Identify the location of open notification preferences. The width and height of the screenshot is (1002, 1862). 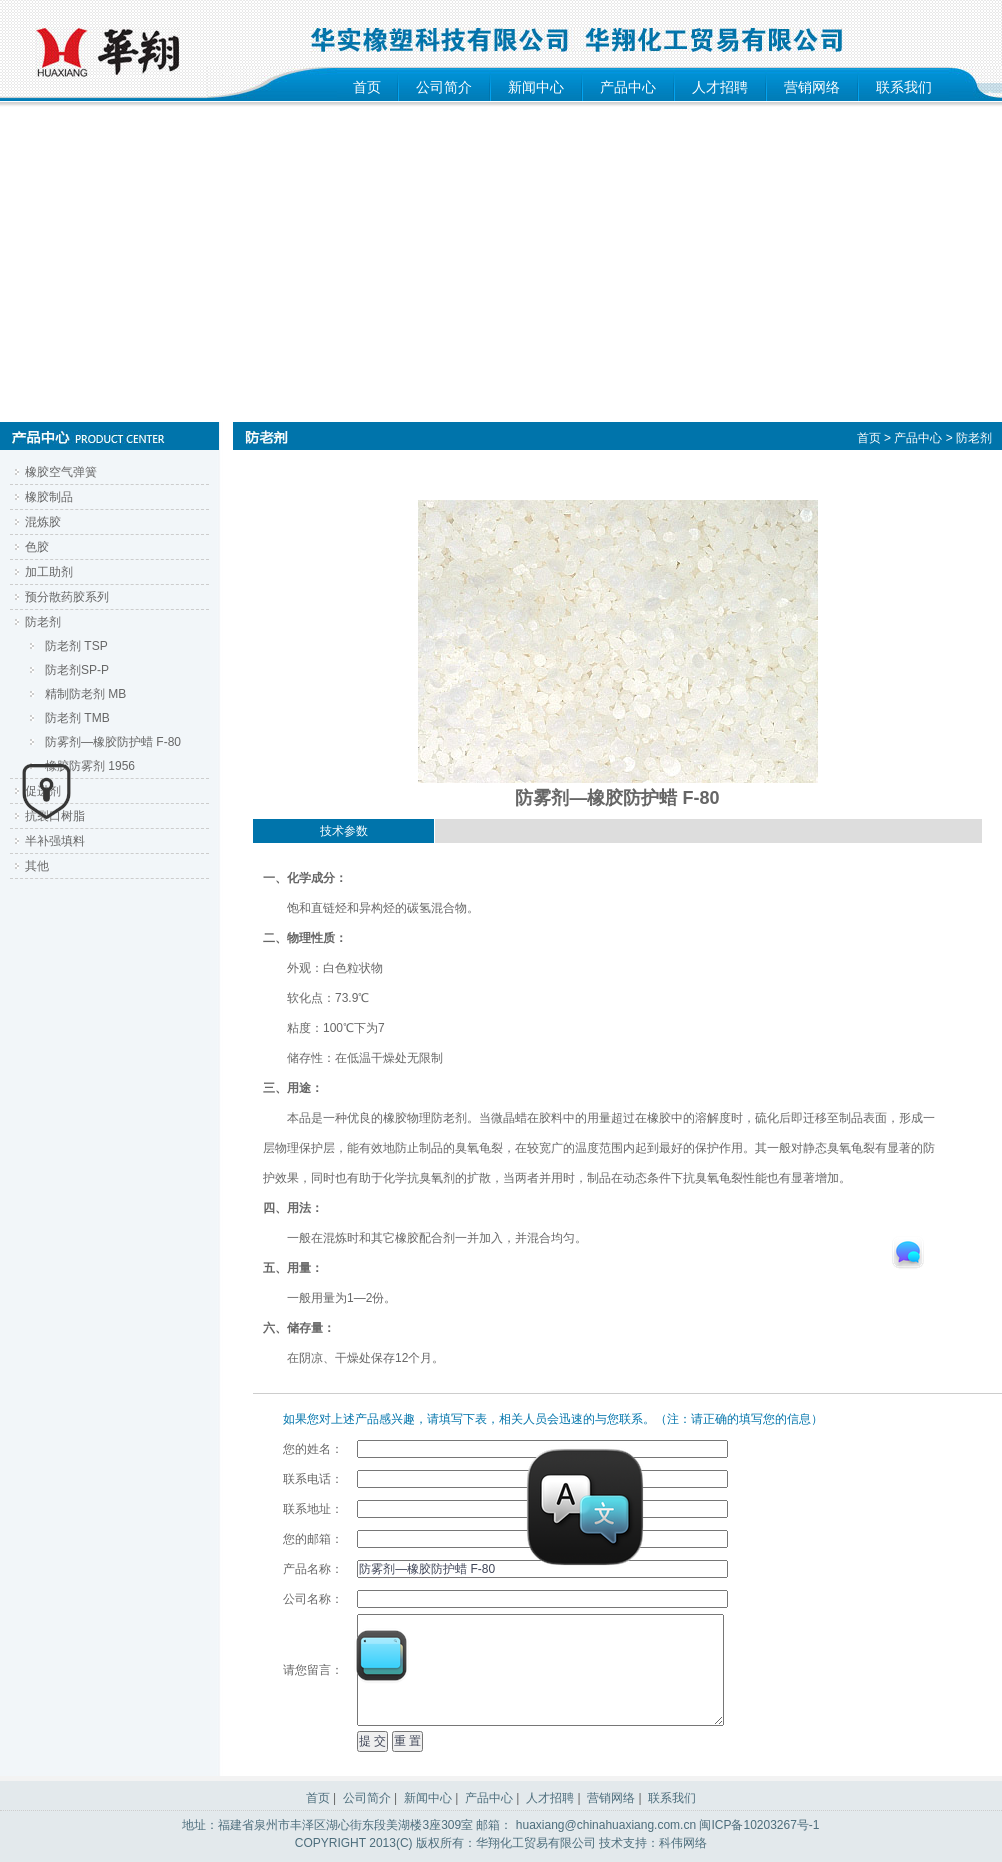
(908, 1252).